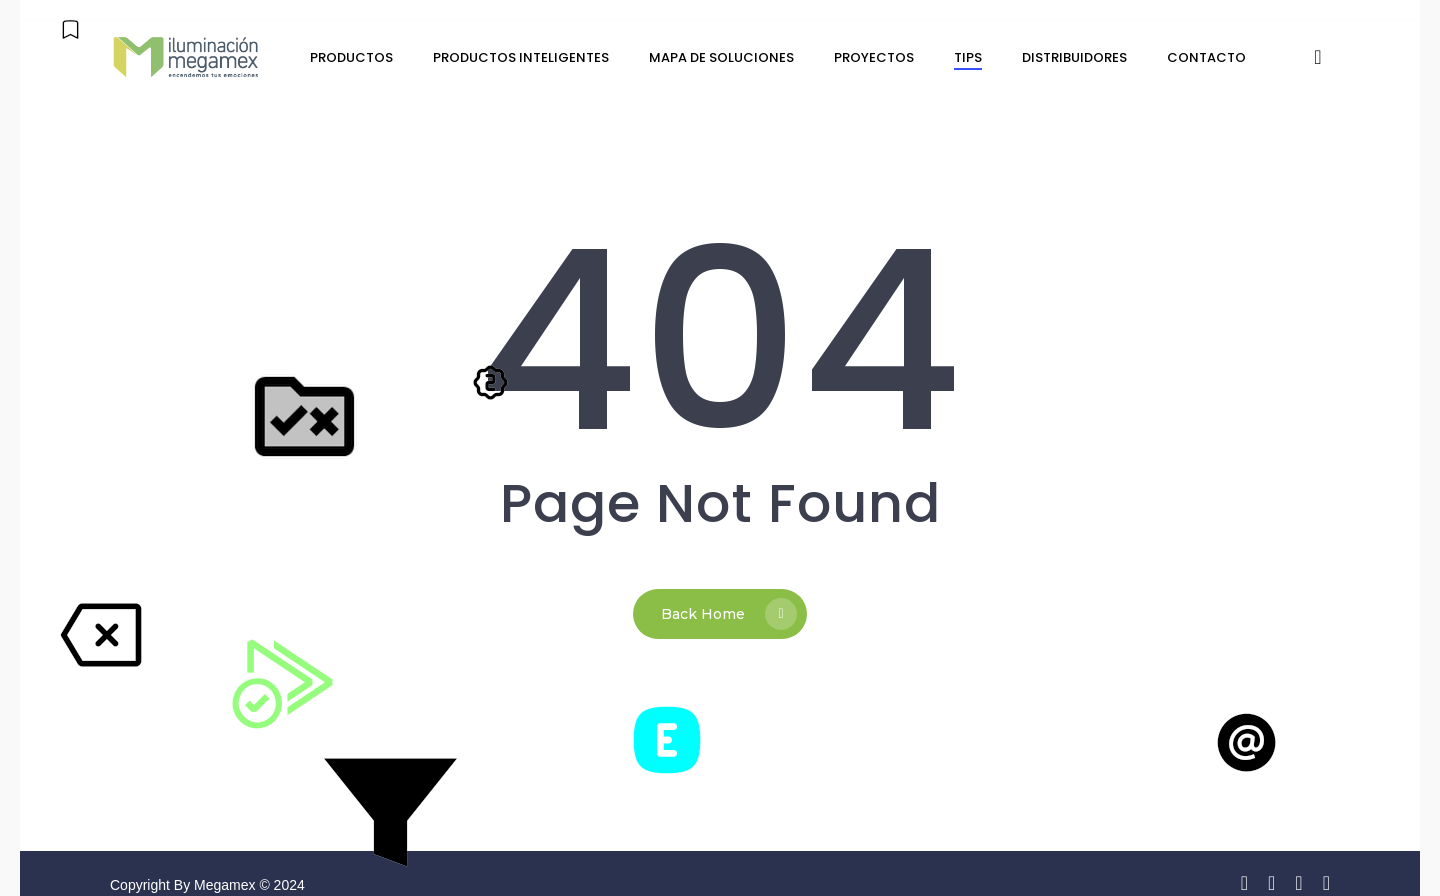 This screenshot has width=1440, height=896. Describe the element at coordinates (104, 635) in the screenshot. I see `delete the previous character` at that location.